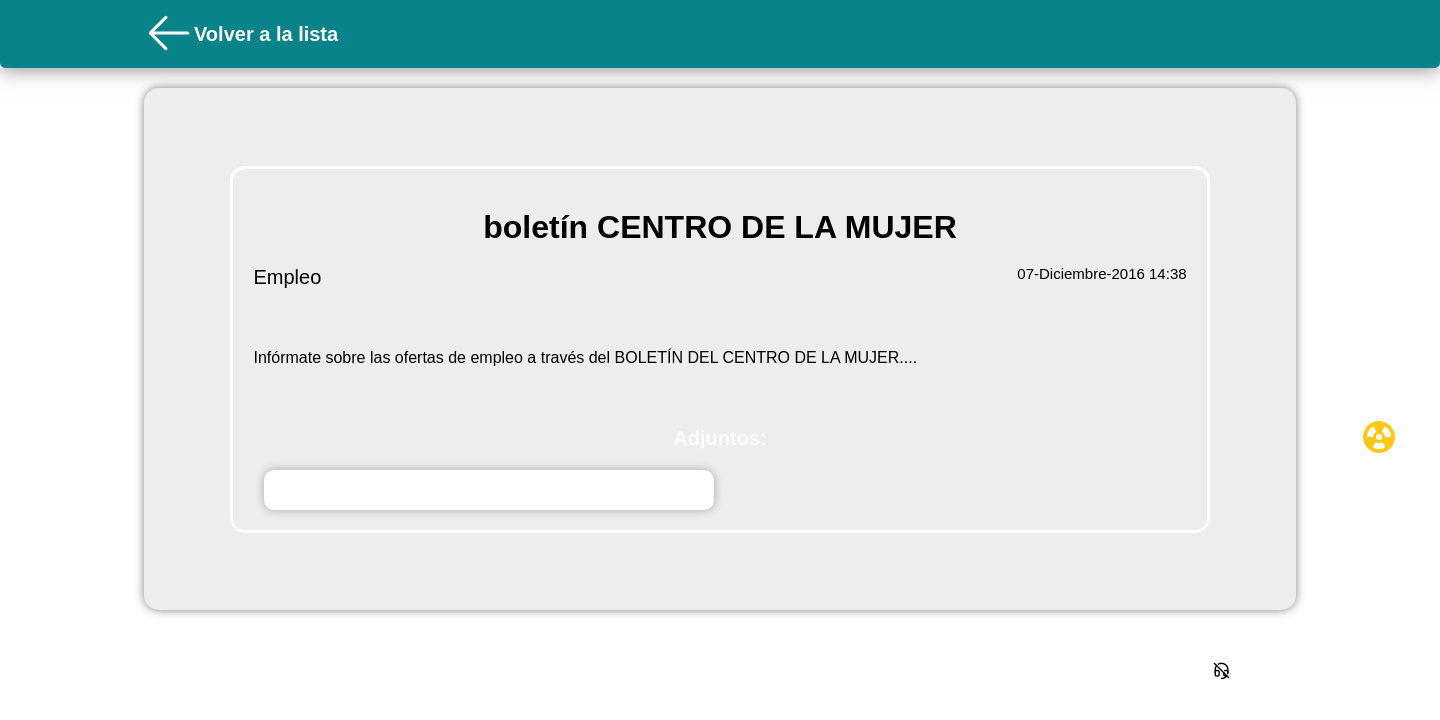 This screenshot has width=1440, height=720. Describe the element at coordinates (1221, 670) in the screenshot. I see `mute or disable headset audio` at that location.